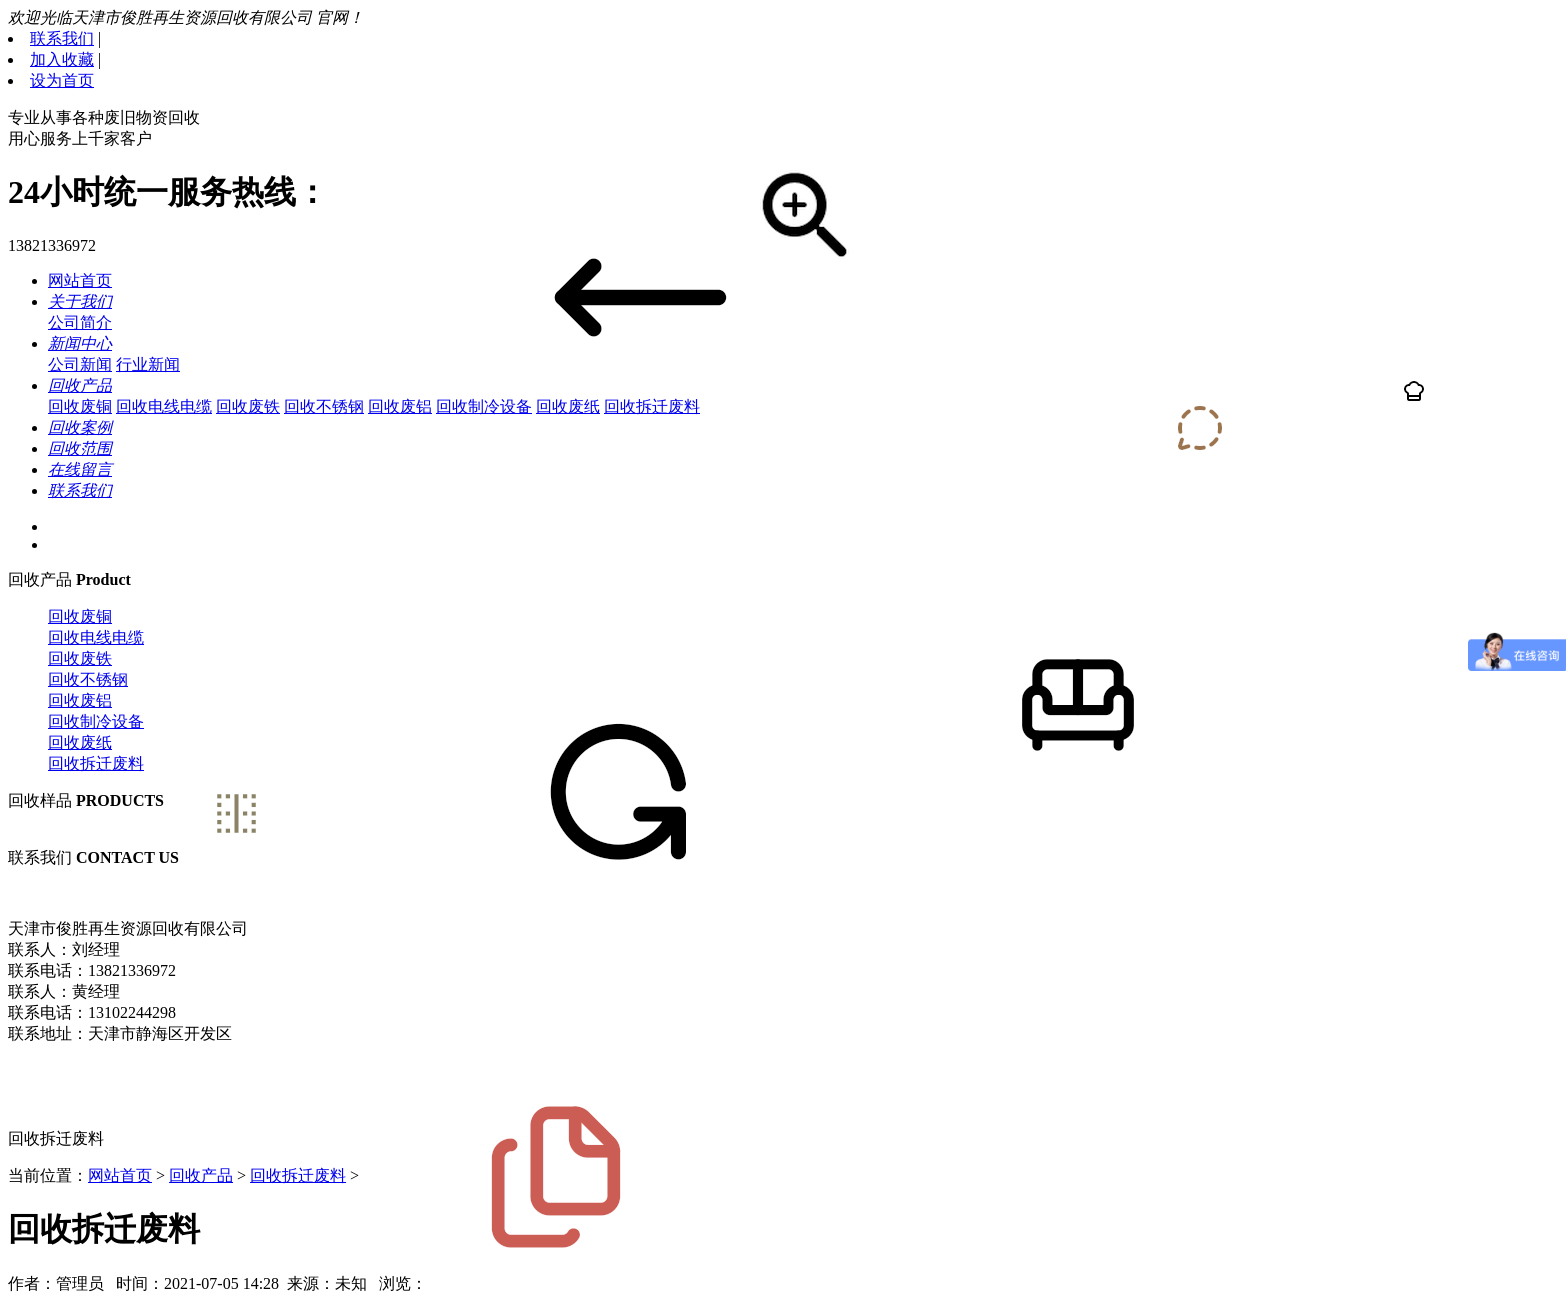 Image resolution: width=1568 pixels, height=1303 pixels. Describe the element at coordinates (236, 813) in the screenshot. I see `add a vertical border to selected cells` at that location.